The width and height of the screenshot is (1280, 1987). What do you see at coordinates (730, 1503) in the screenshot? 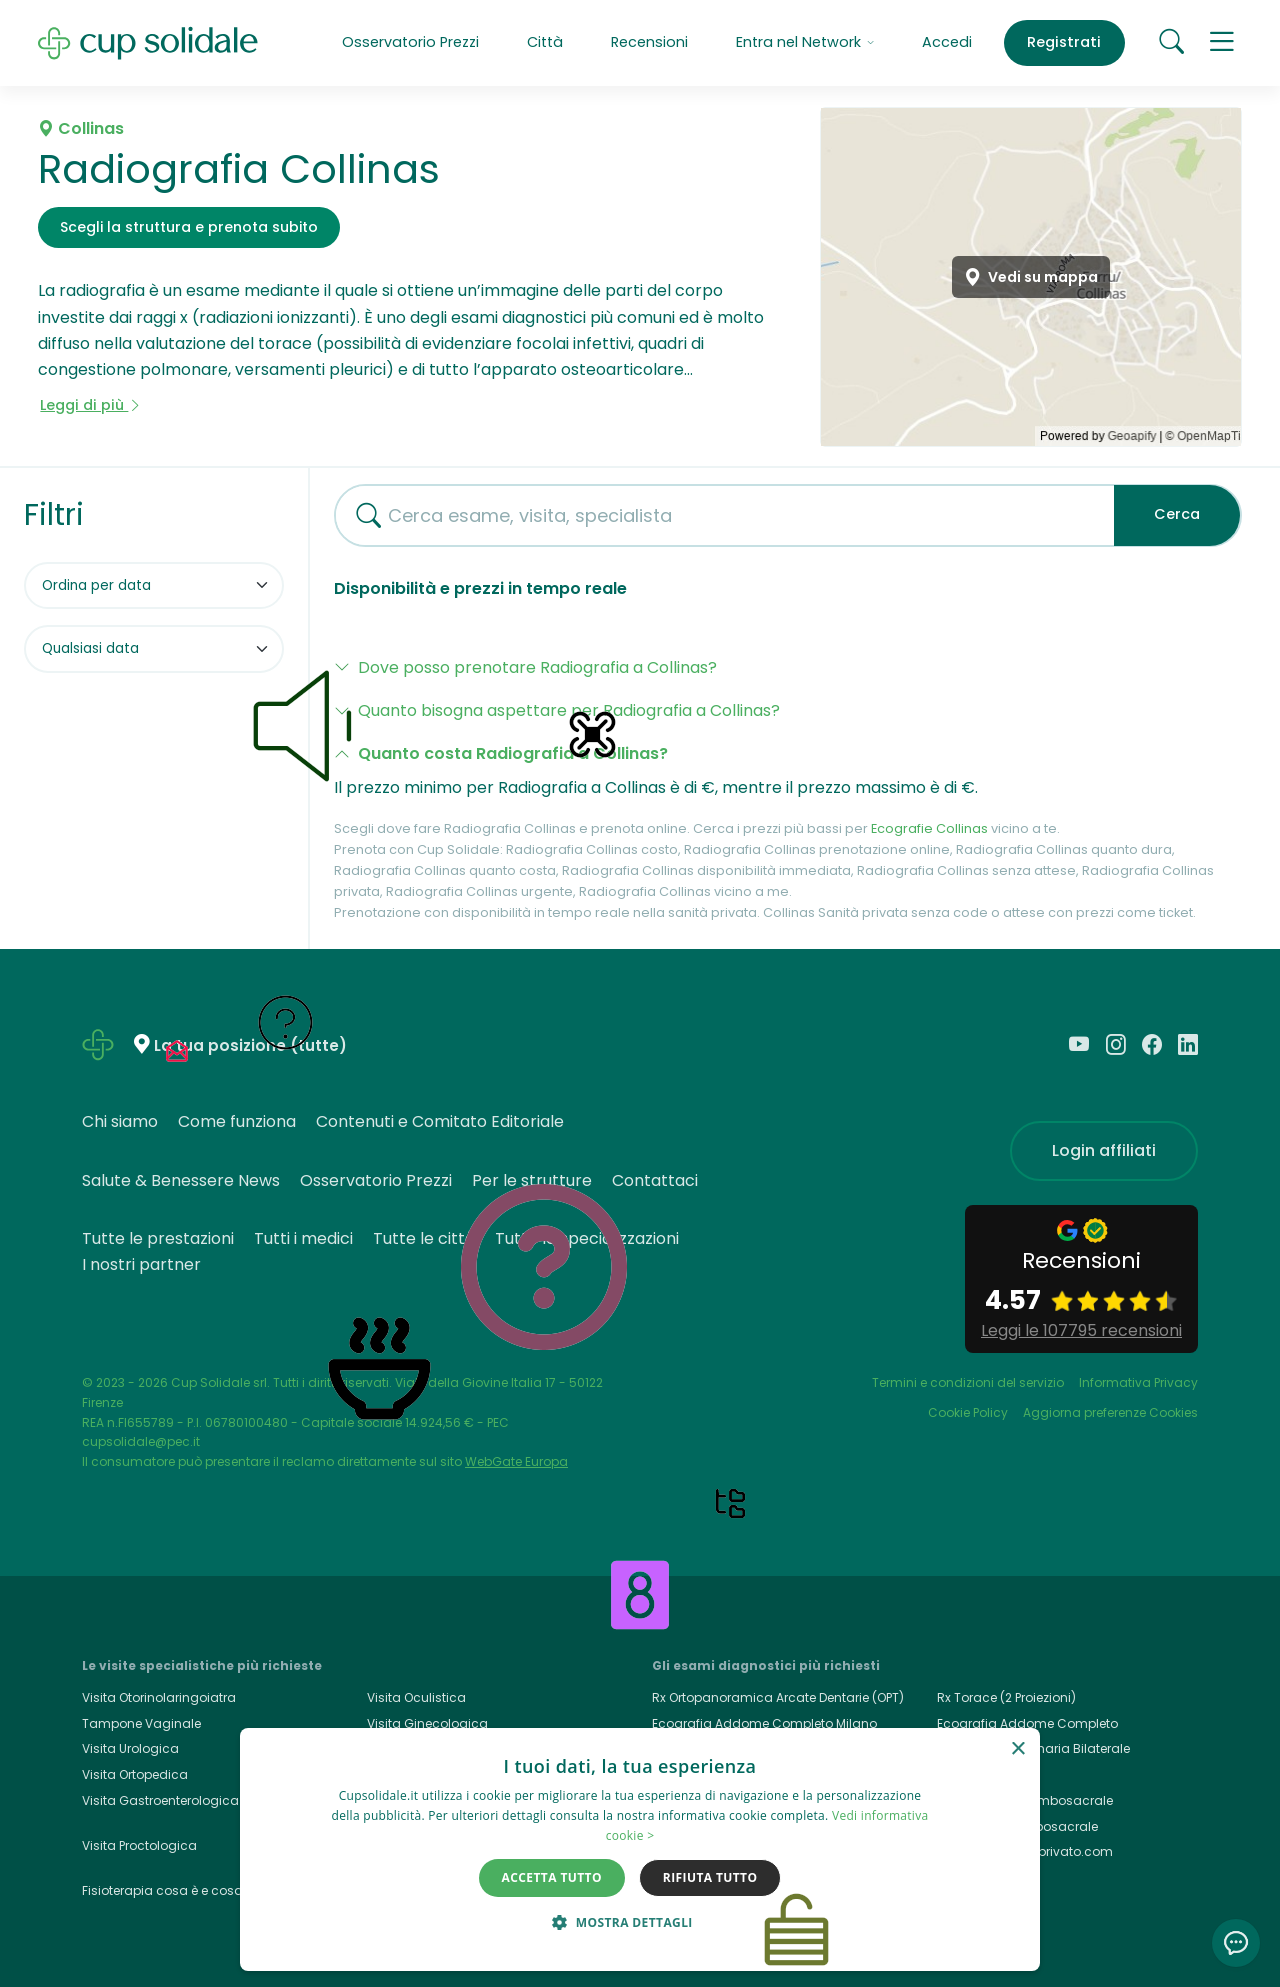
I see `browse directory structure` at bounding box center [730, 1503].